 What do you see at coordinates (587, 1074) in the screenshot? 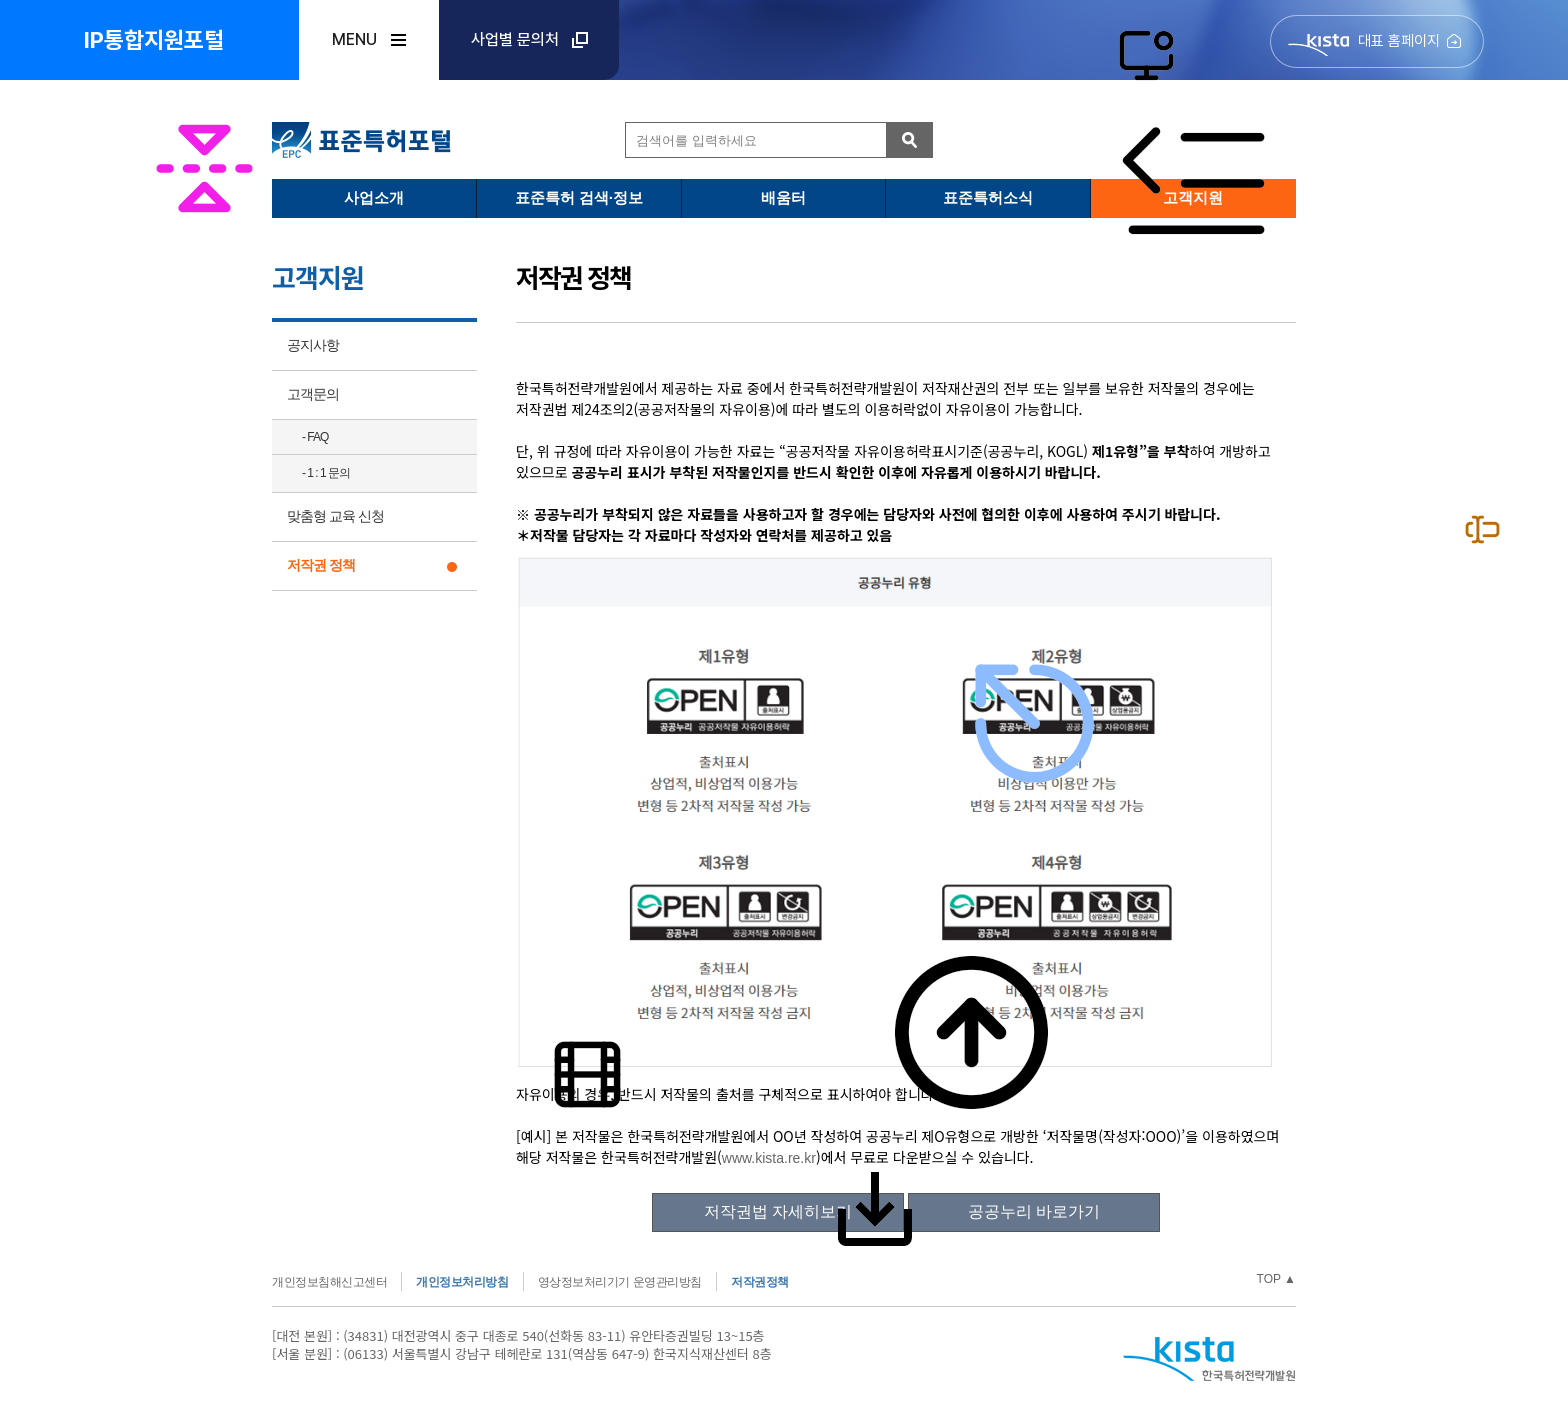
I see `access video or movie content` at bounding box center [587, 1074].